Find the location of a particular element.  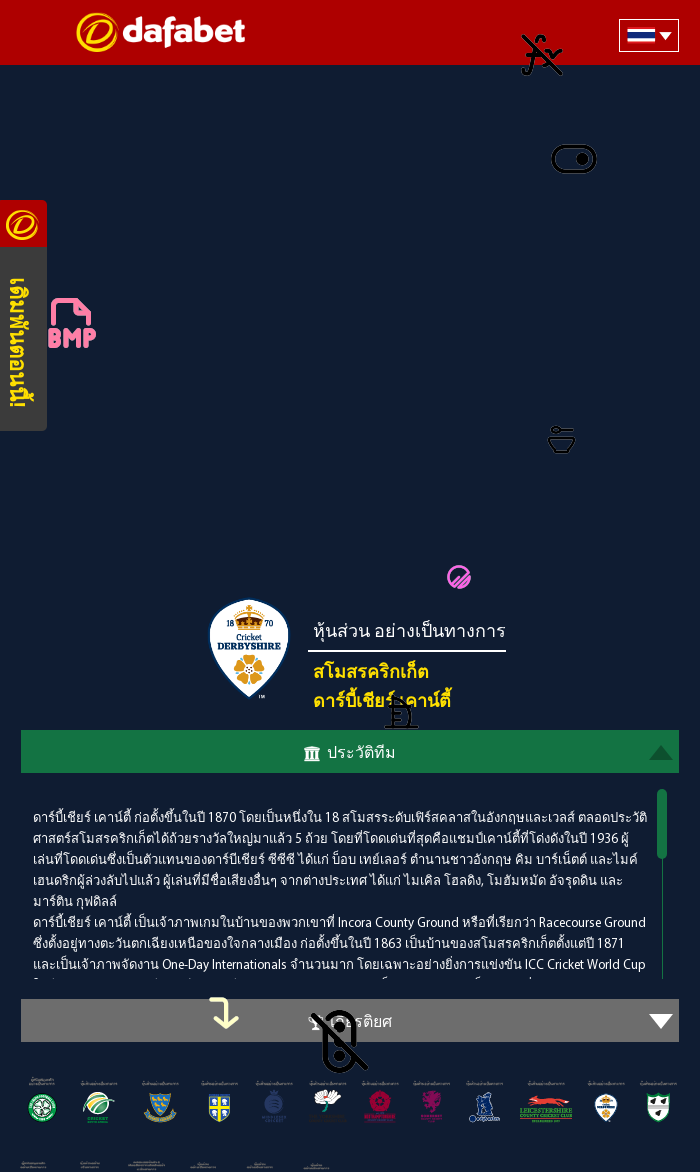

view landmark or tourist attraction is located at coordinates (401, 711).